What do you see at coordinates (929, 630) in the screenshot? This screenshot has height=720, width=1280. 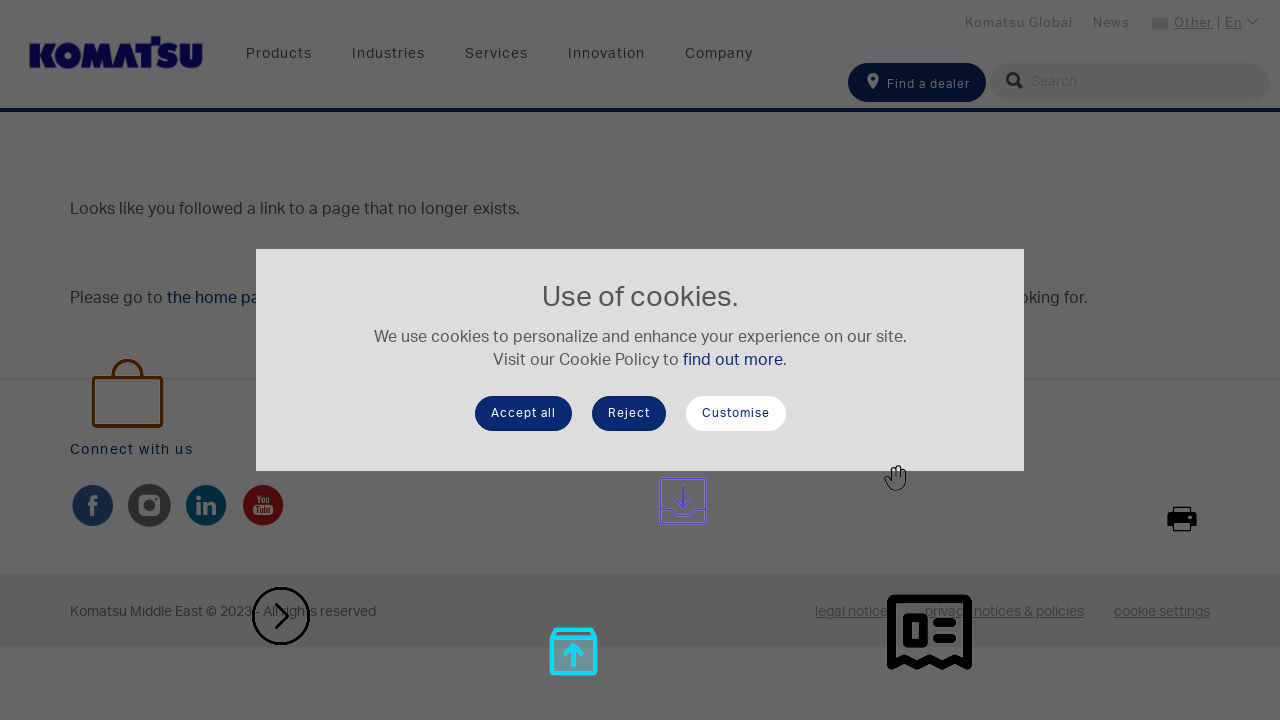 I see `view news or articles` at bounding box center [929, 630].